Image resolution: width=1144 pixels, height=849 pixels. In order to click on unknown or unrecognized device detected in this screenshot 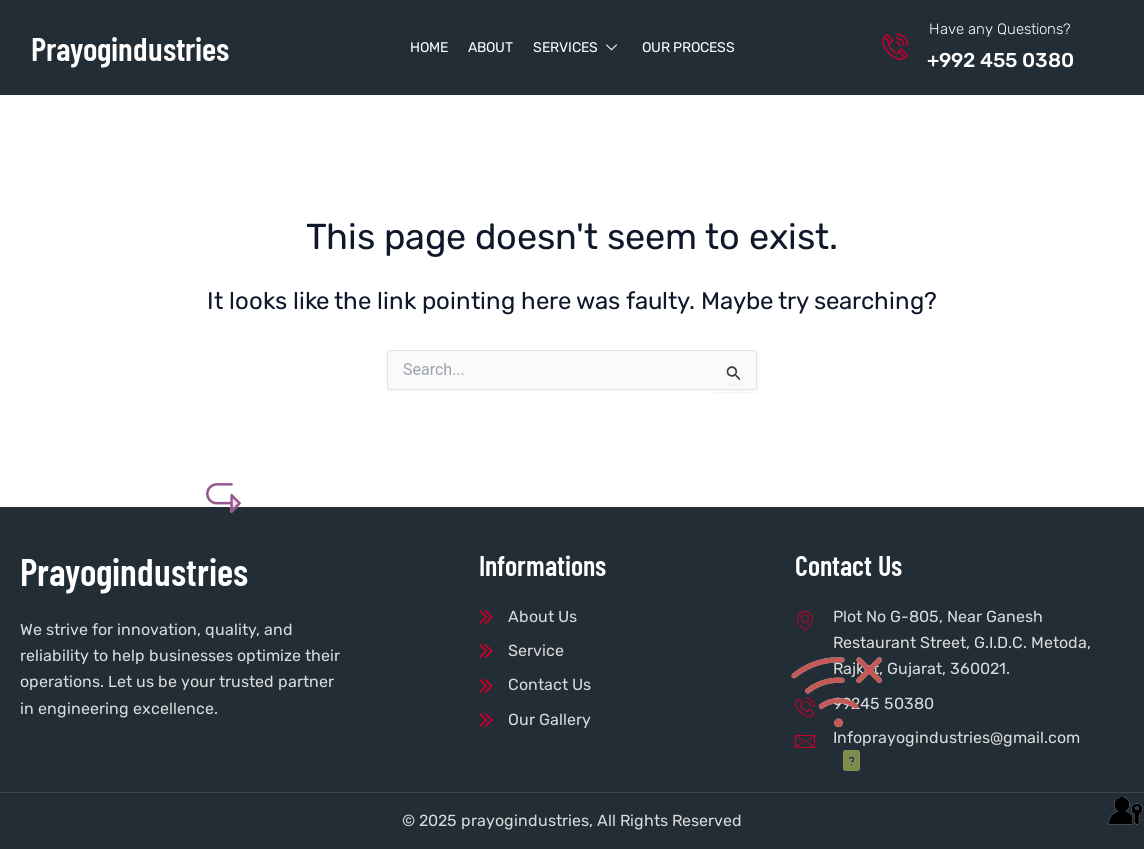, I will do `click(851, 760)`.